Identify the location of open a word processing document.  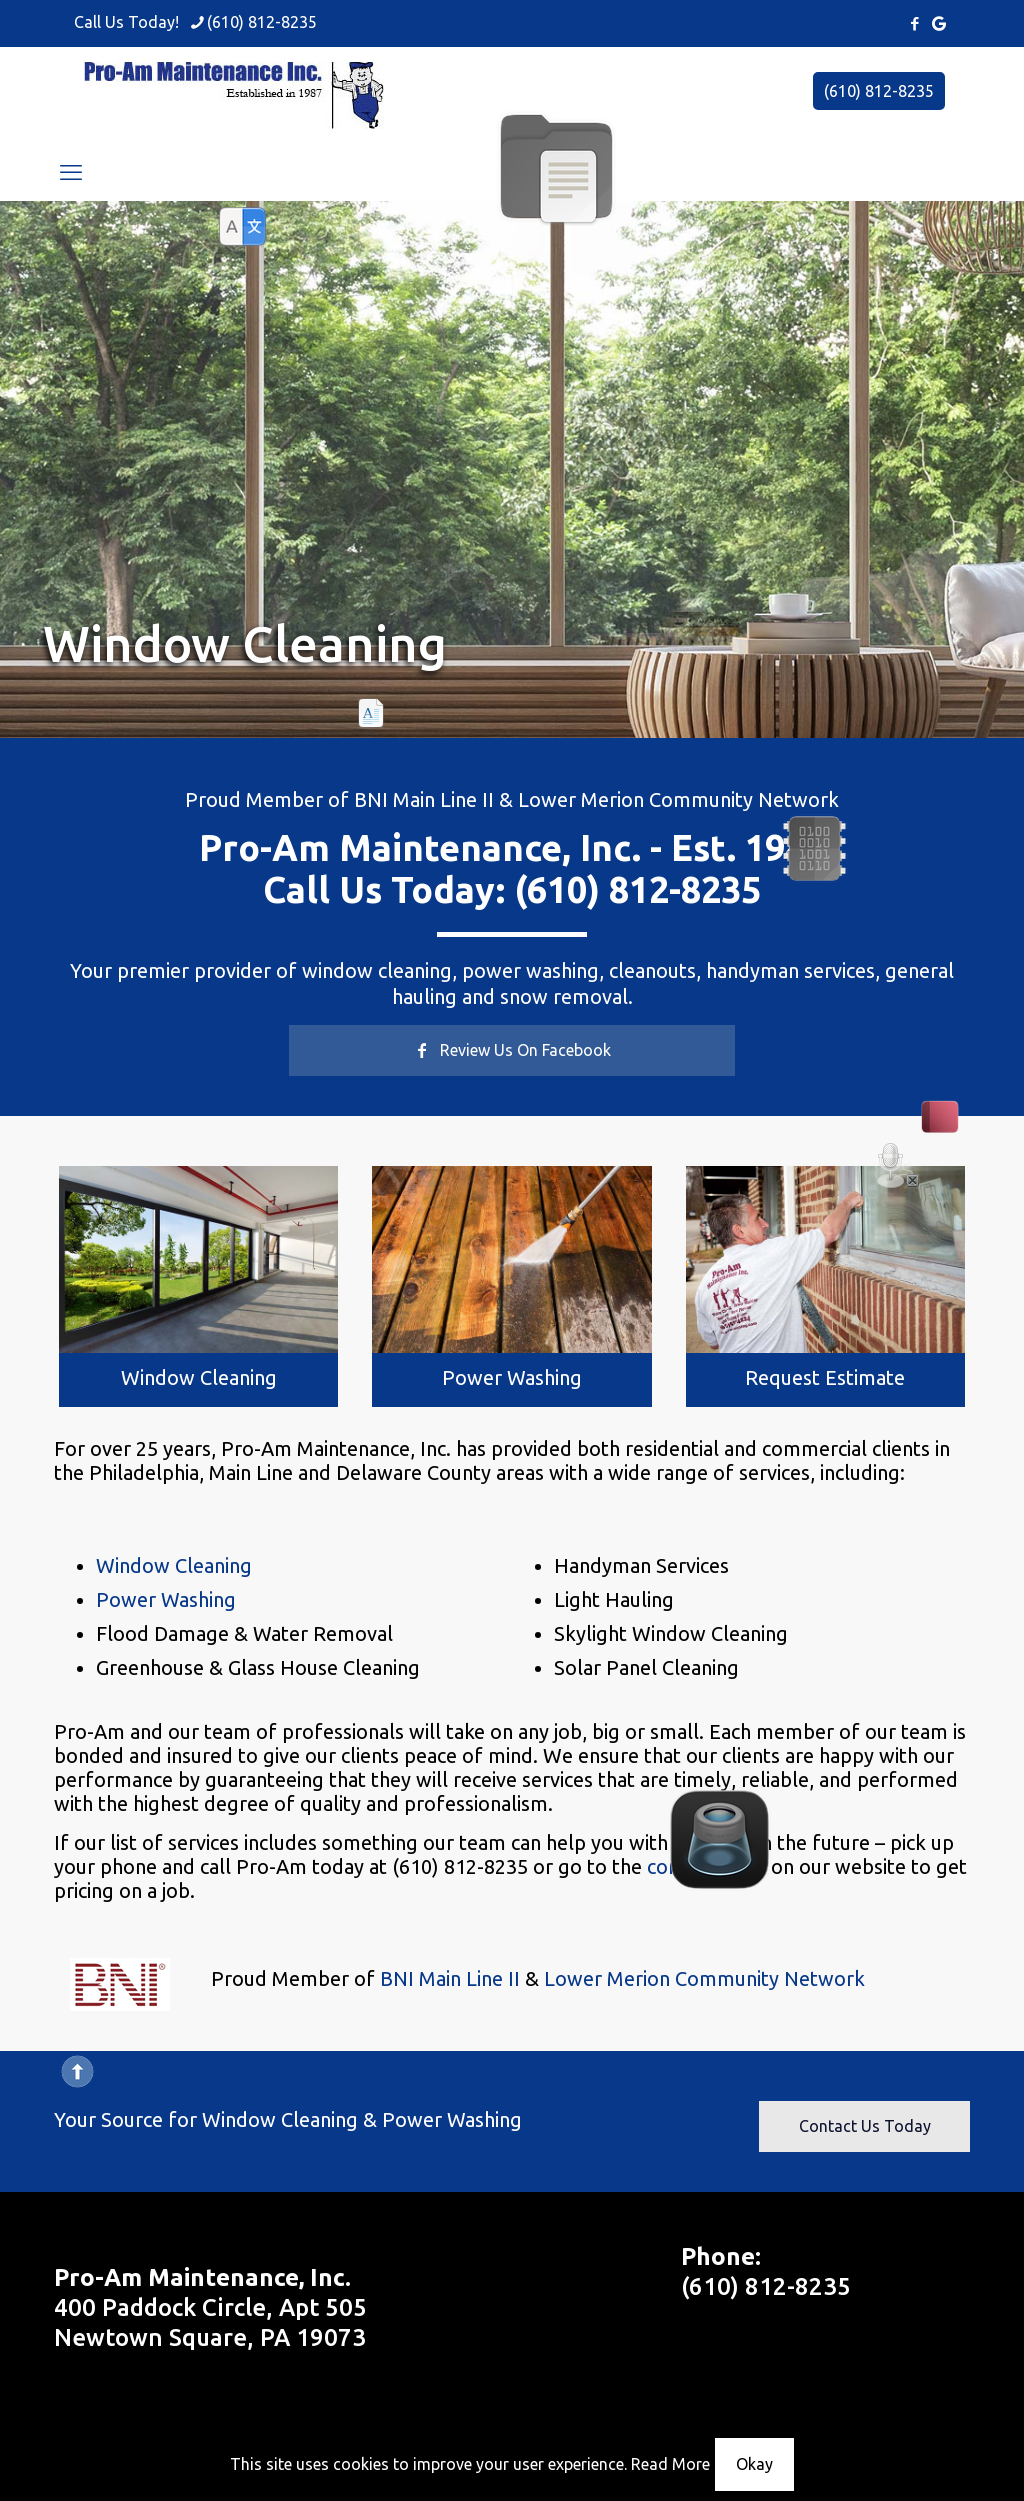
(371, 713).